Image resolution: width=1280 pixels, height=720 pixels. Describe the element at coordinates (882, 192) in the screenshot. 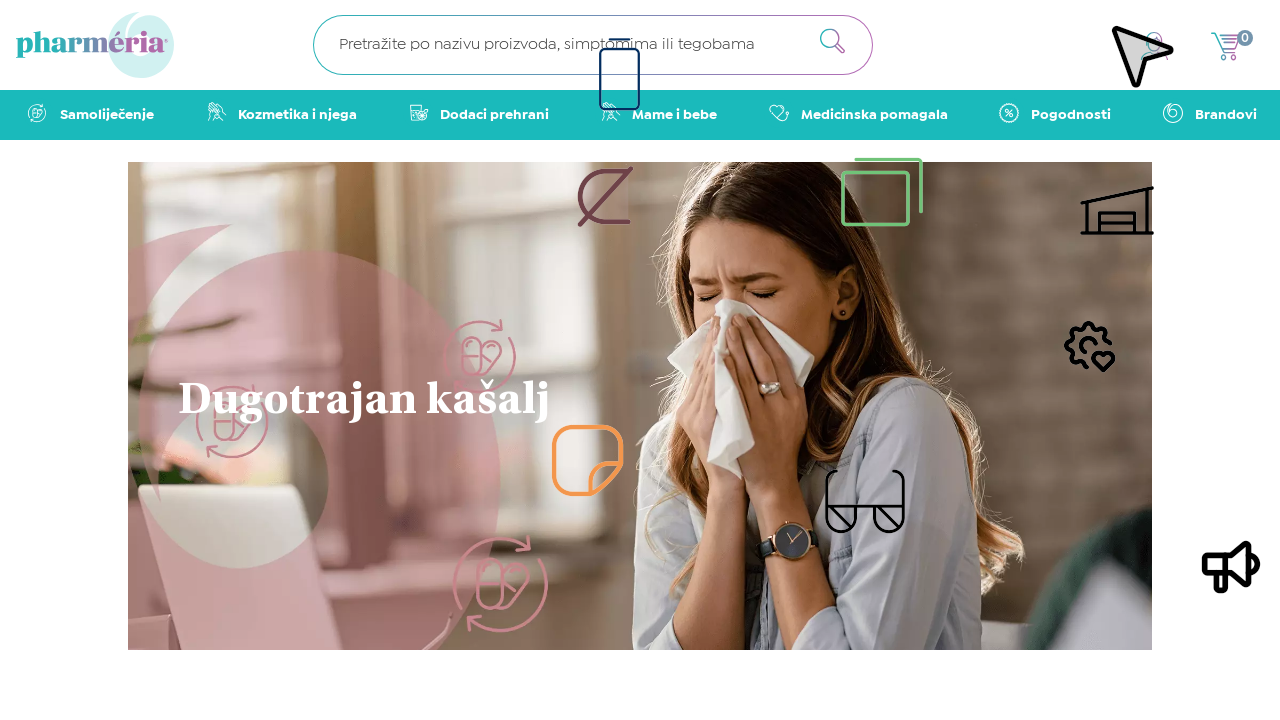

I see `view stacked cards or layers` at that location.